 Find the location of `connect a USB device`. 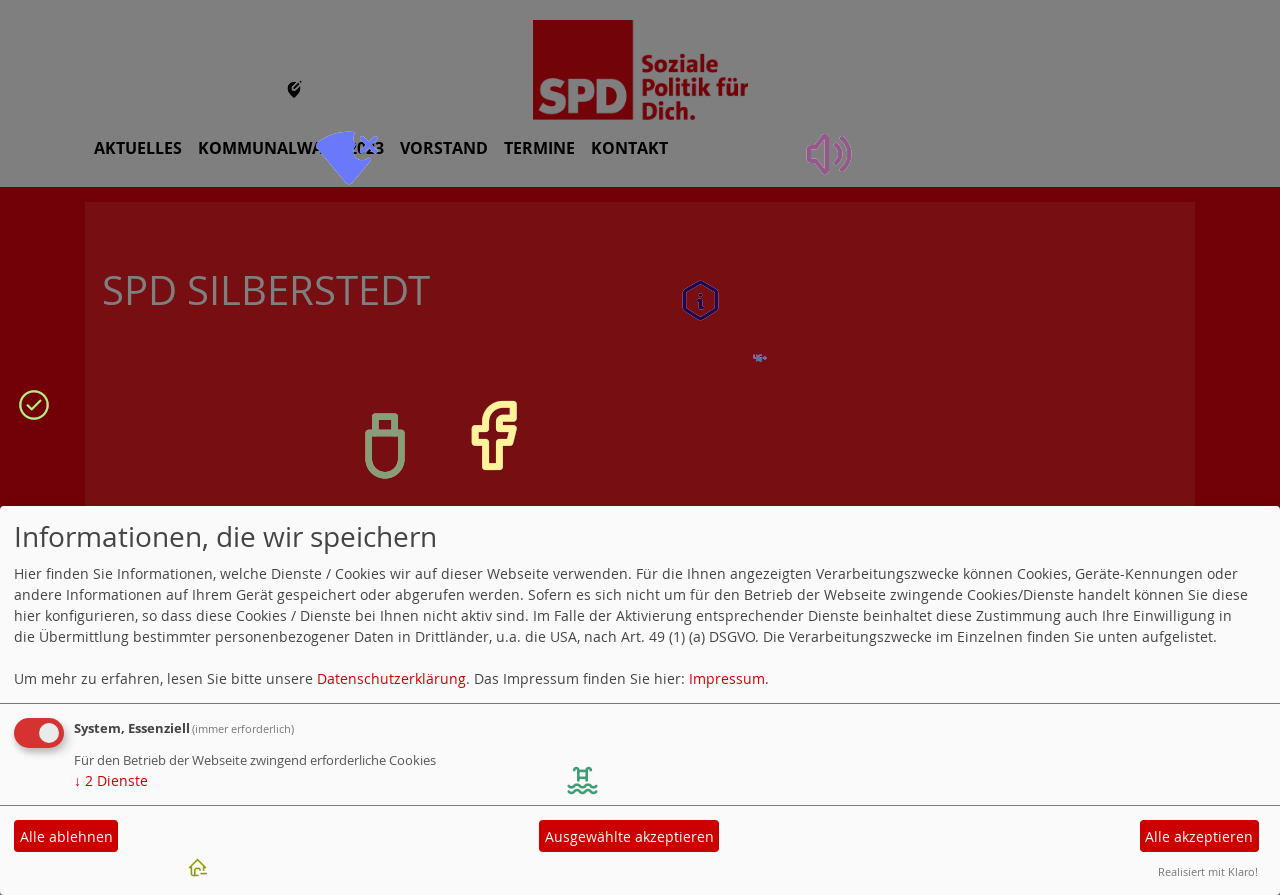

connect a USB device is located at coordinates (385, 446).